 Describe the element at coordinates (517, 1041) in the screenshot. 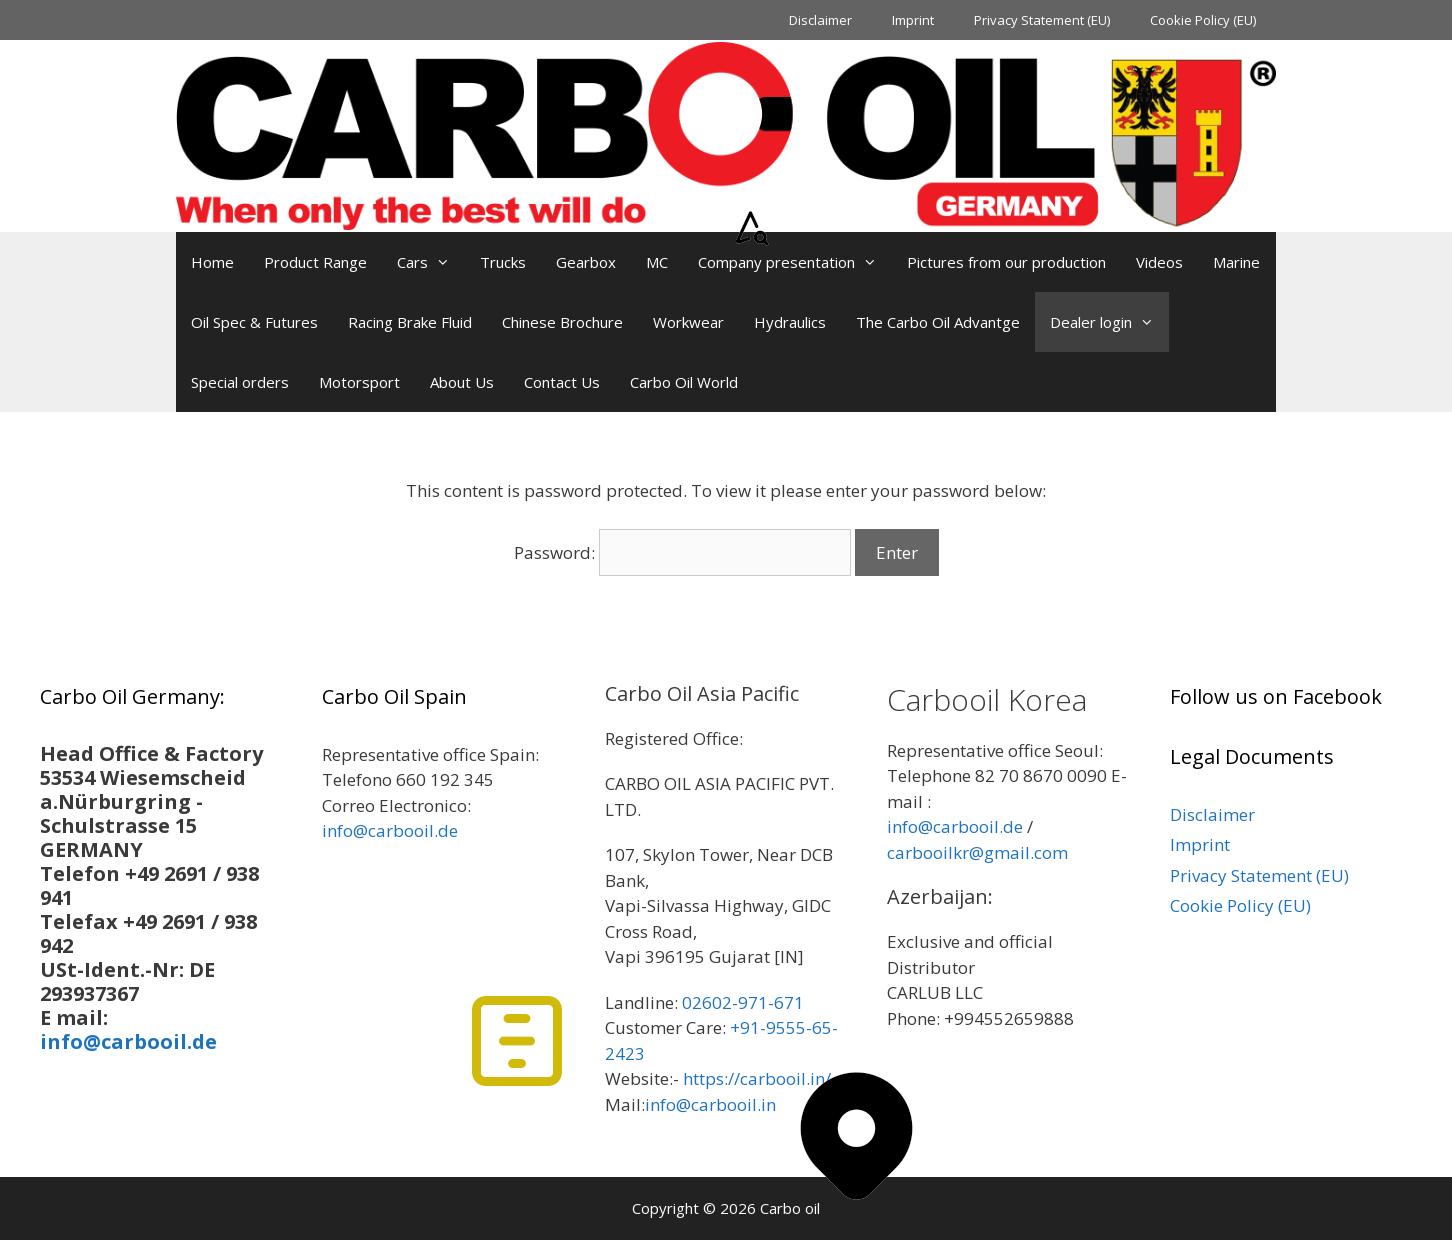

I see `center align content with stretch distribution` at that location.